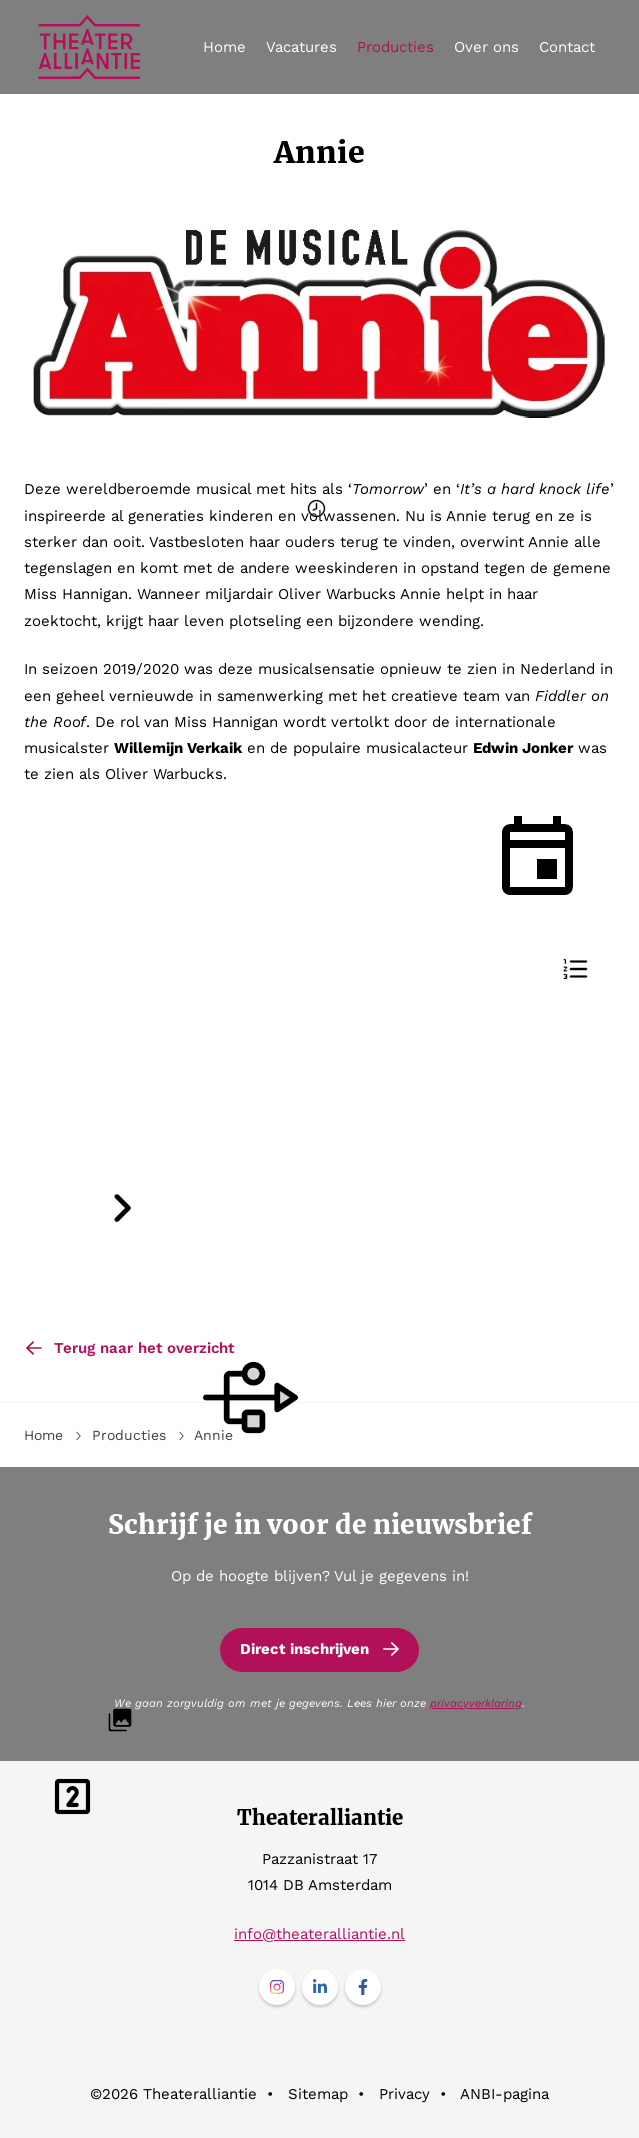 This screenshot has height=2138, width=639. What do you see at coordinates (537, 855) in the screenshot?
I see `view calendar or scheduled events` at bounding box center [537, 855].